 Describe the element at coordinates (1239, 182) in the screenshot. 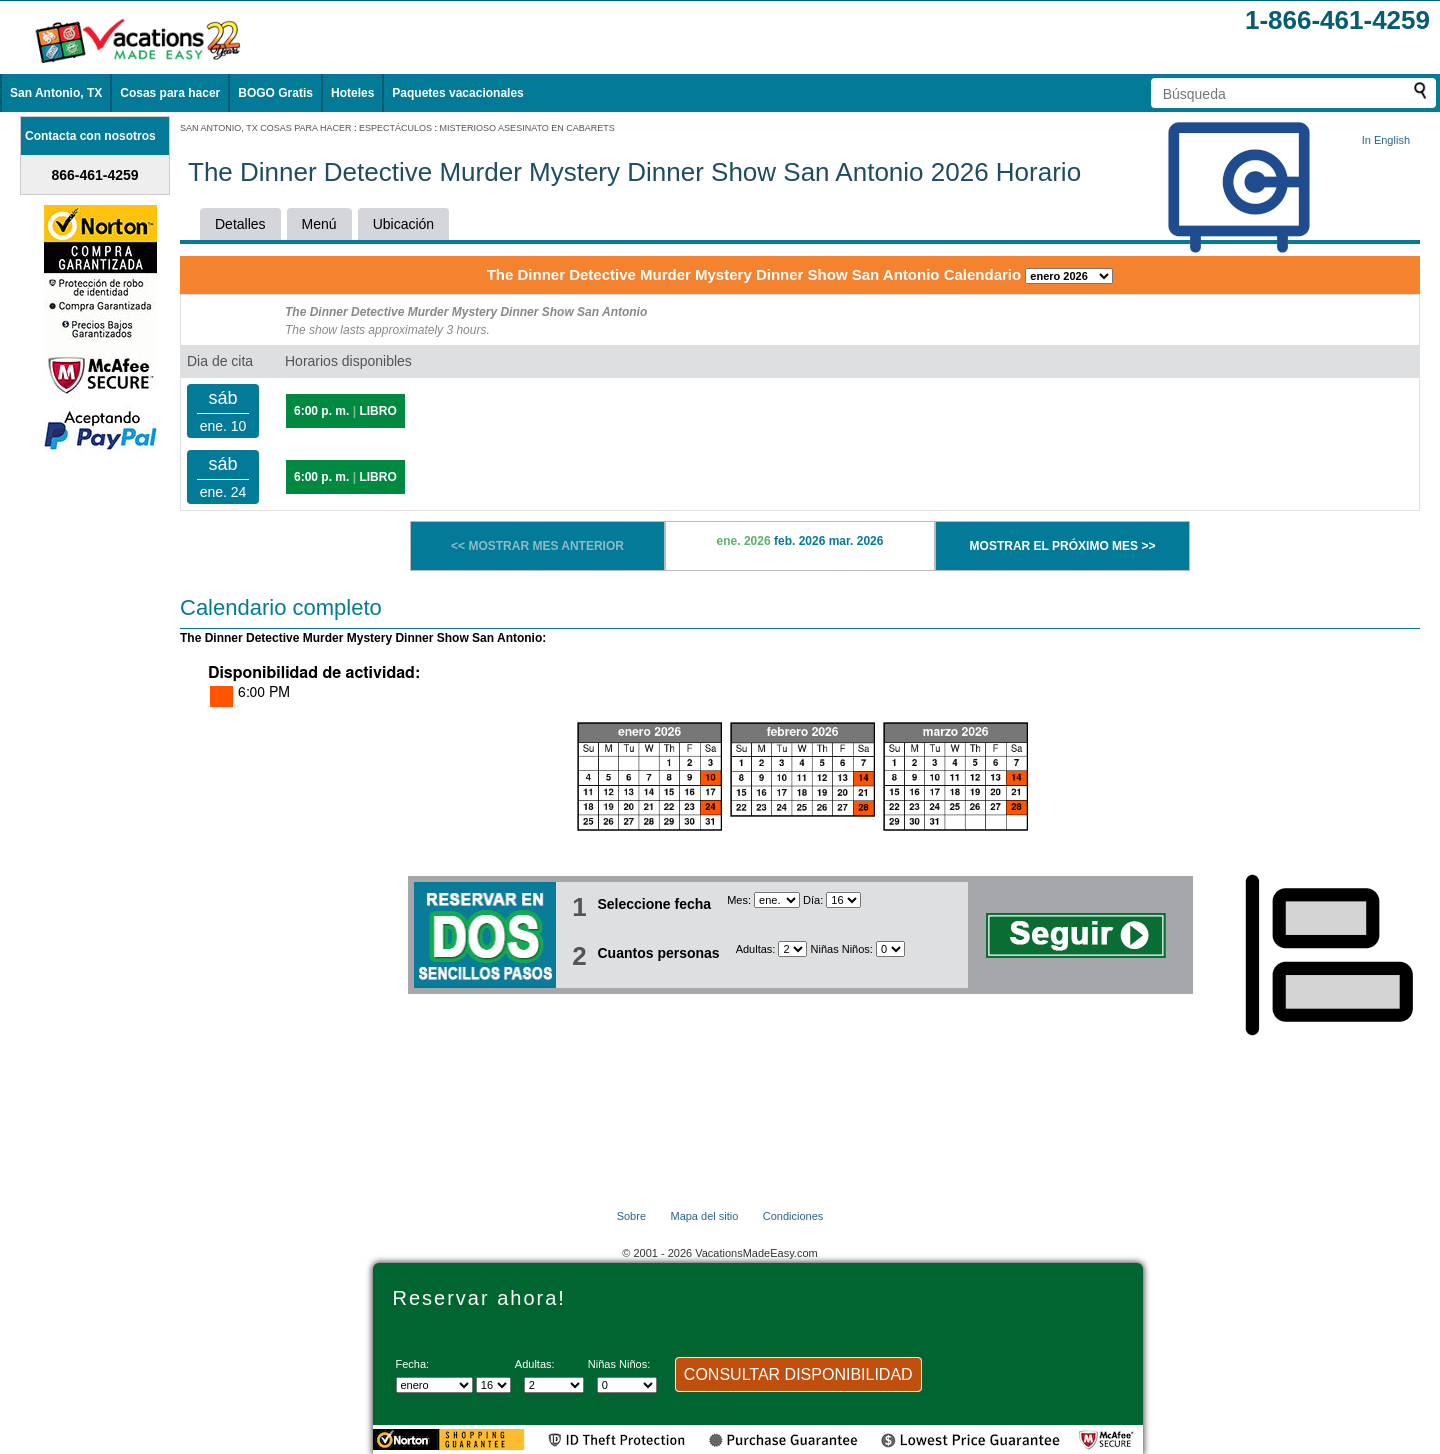

I see `access secure storage or vault` at that location.